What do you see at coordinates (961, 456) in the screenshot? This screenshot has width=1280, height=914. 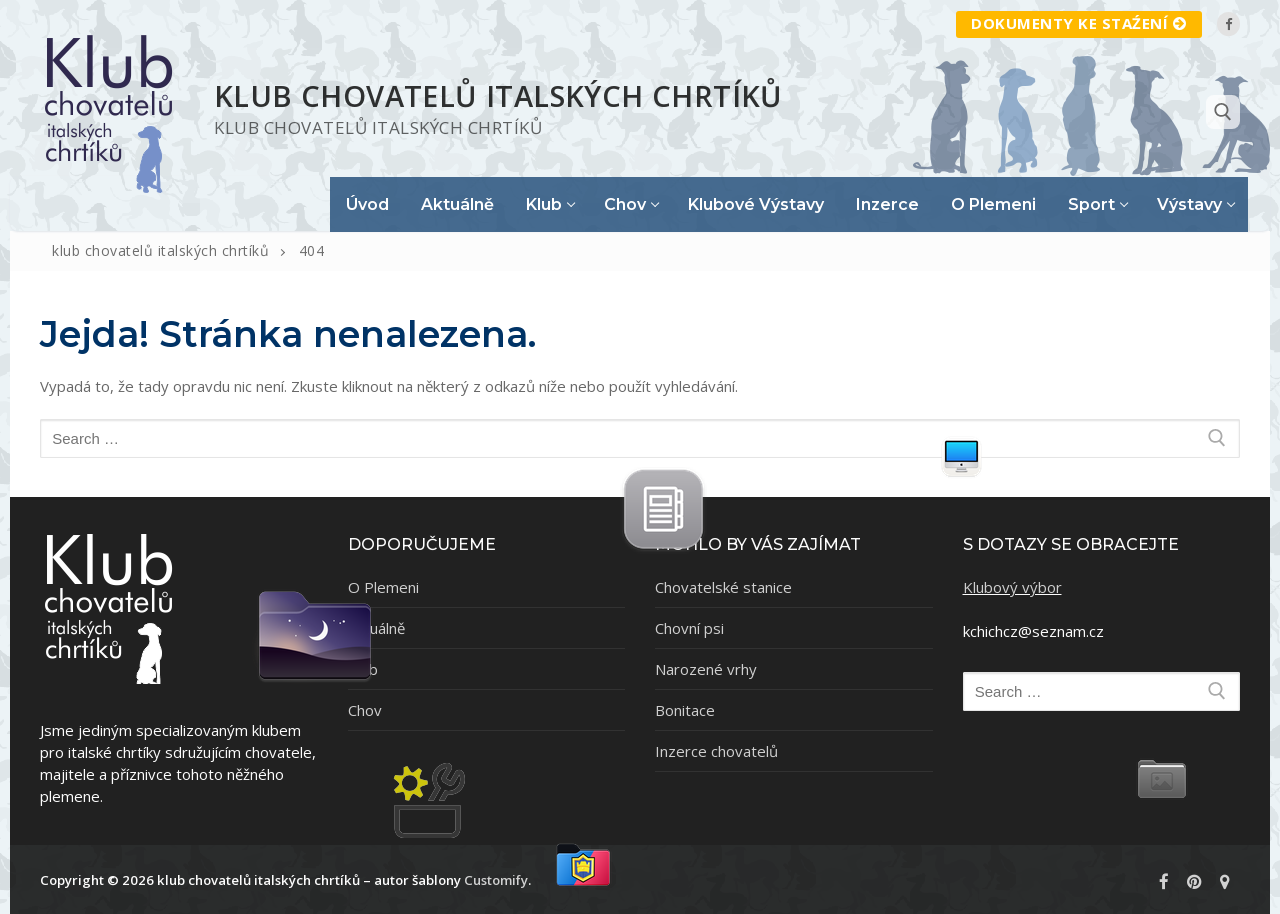 I see `open variety wallpaper changer app` at bounding box center [961, 456].